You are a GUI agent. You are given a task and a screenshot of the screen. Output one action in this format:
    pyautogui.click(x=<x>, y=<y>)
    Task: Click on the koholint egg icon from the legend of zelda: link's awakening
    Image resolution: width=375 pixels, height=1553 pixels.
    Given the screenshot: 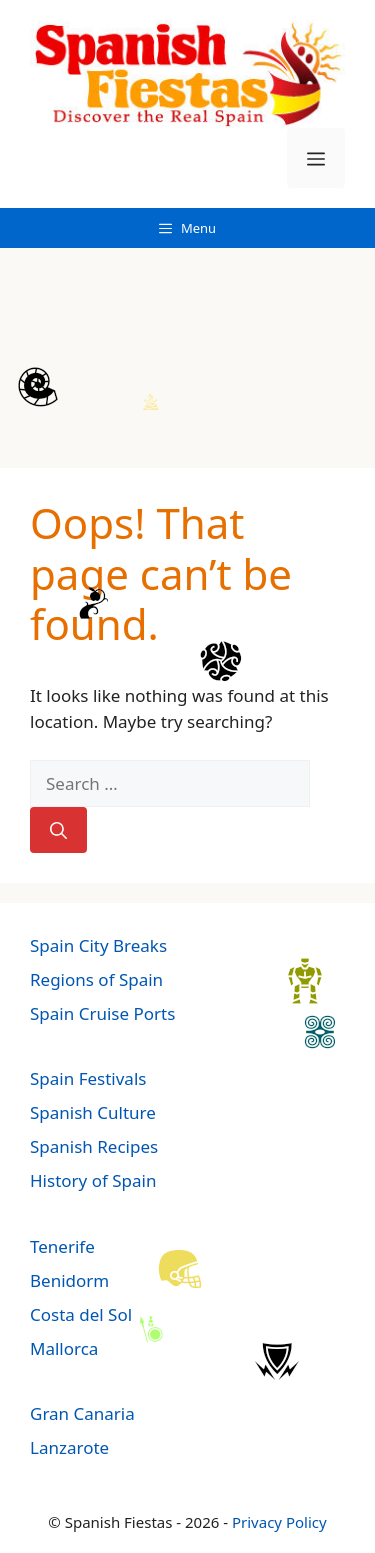 What is the action you would take?
    pyautogui.click(x=150, y=401)
    